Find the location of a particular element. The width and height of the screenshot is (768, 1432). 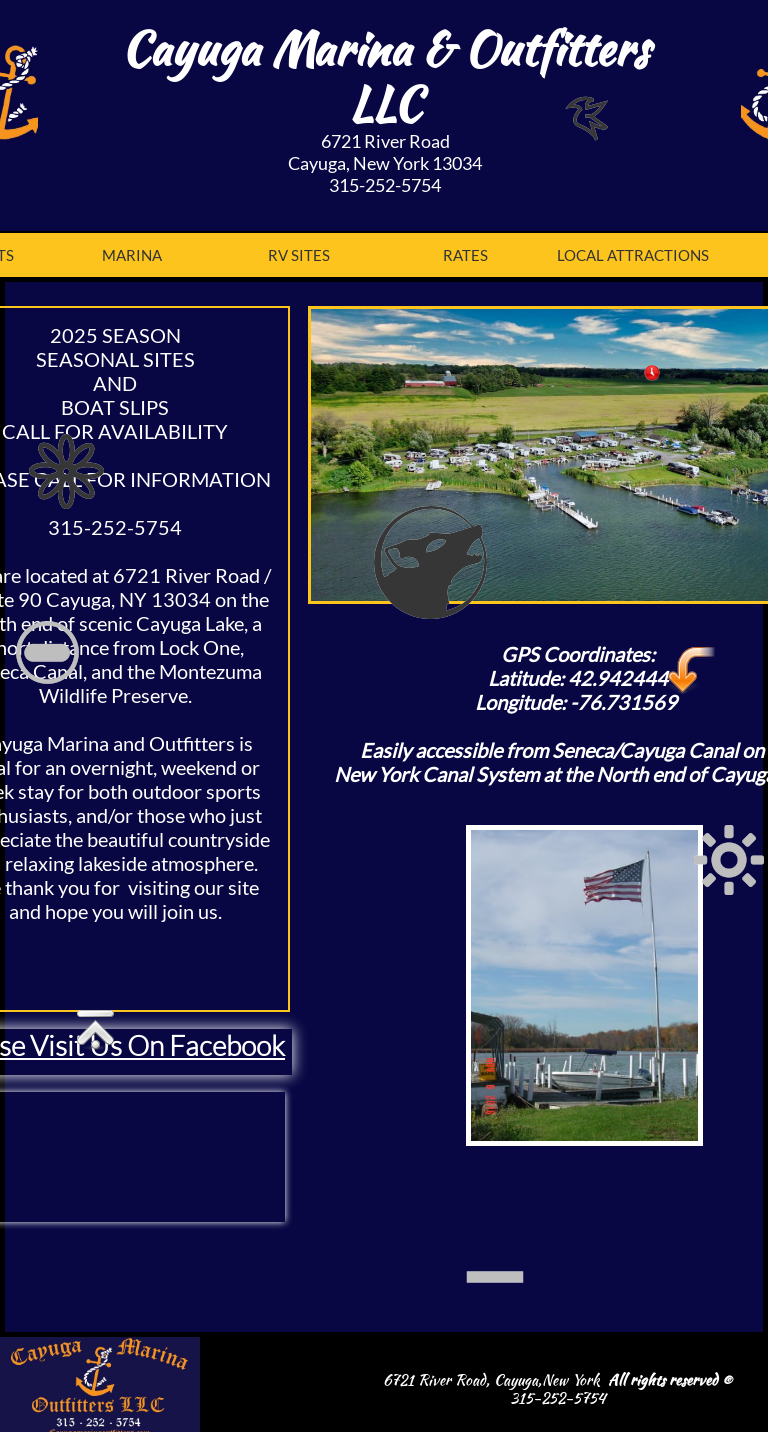

open budgie window shuffler workspace manager is located at coordinates (66, 471).